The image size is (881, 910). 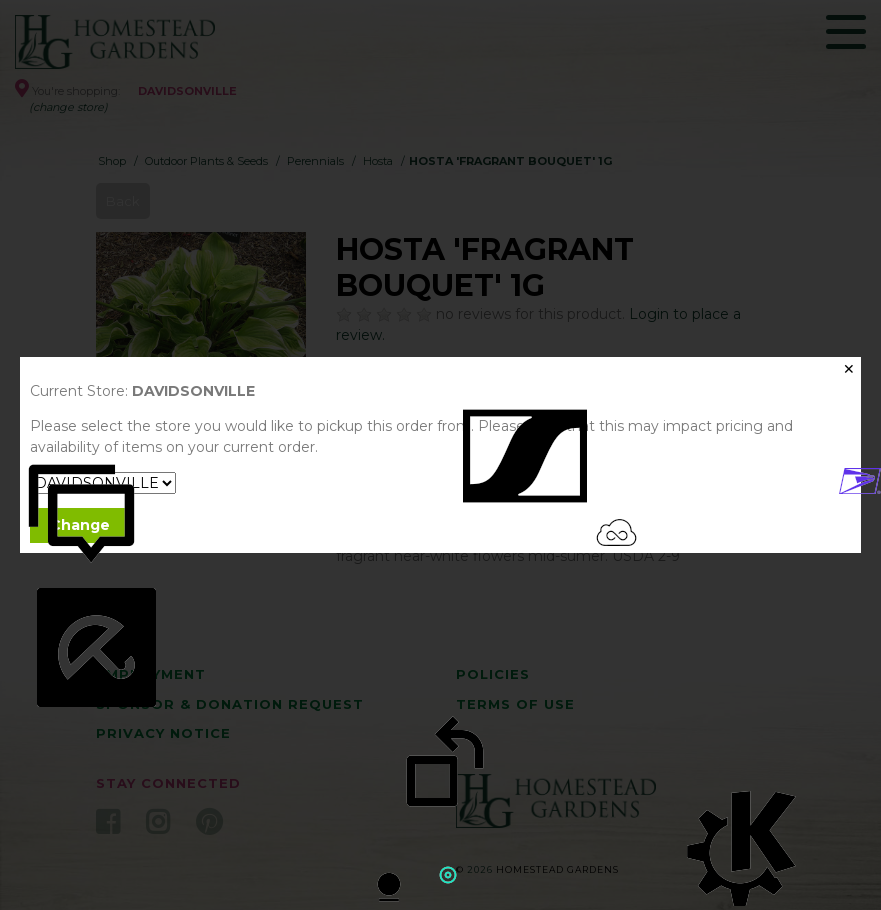 What do you see at coordinates (741, 848) in the screenshot?
I see `open KDE desktop environment settings` at bounding box center [741, 848].